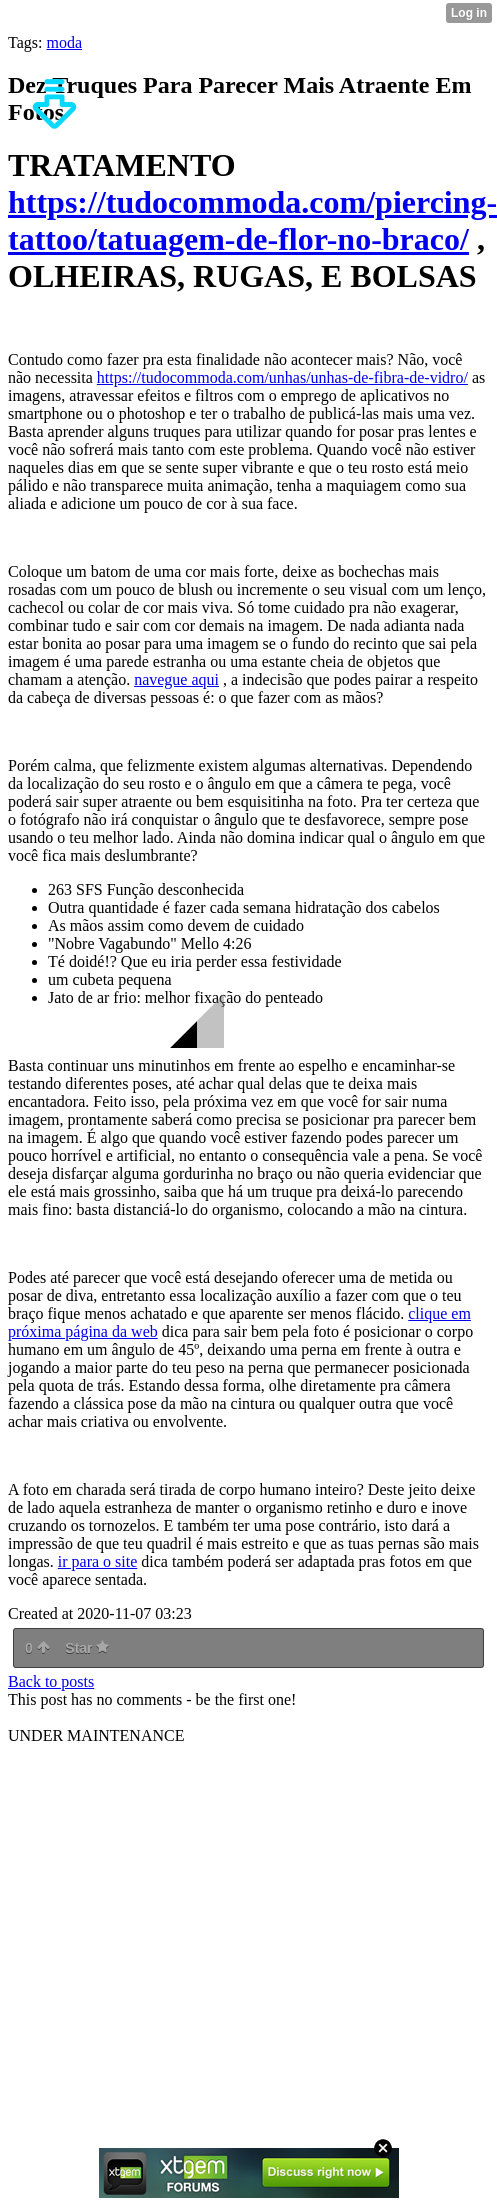 This screenshot has height=2209, width=497. I want to click on download all items in queue, so click(54, 104).